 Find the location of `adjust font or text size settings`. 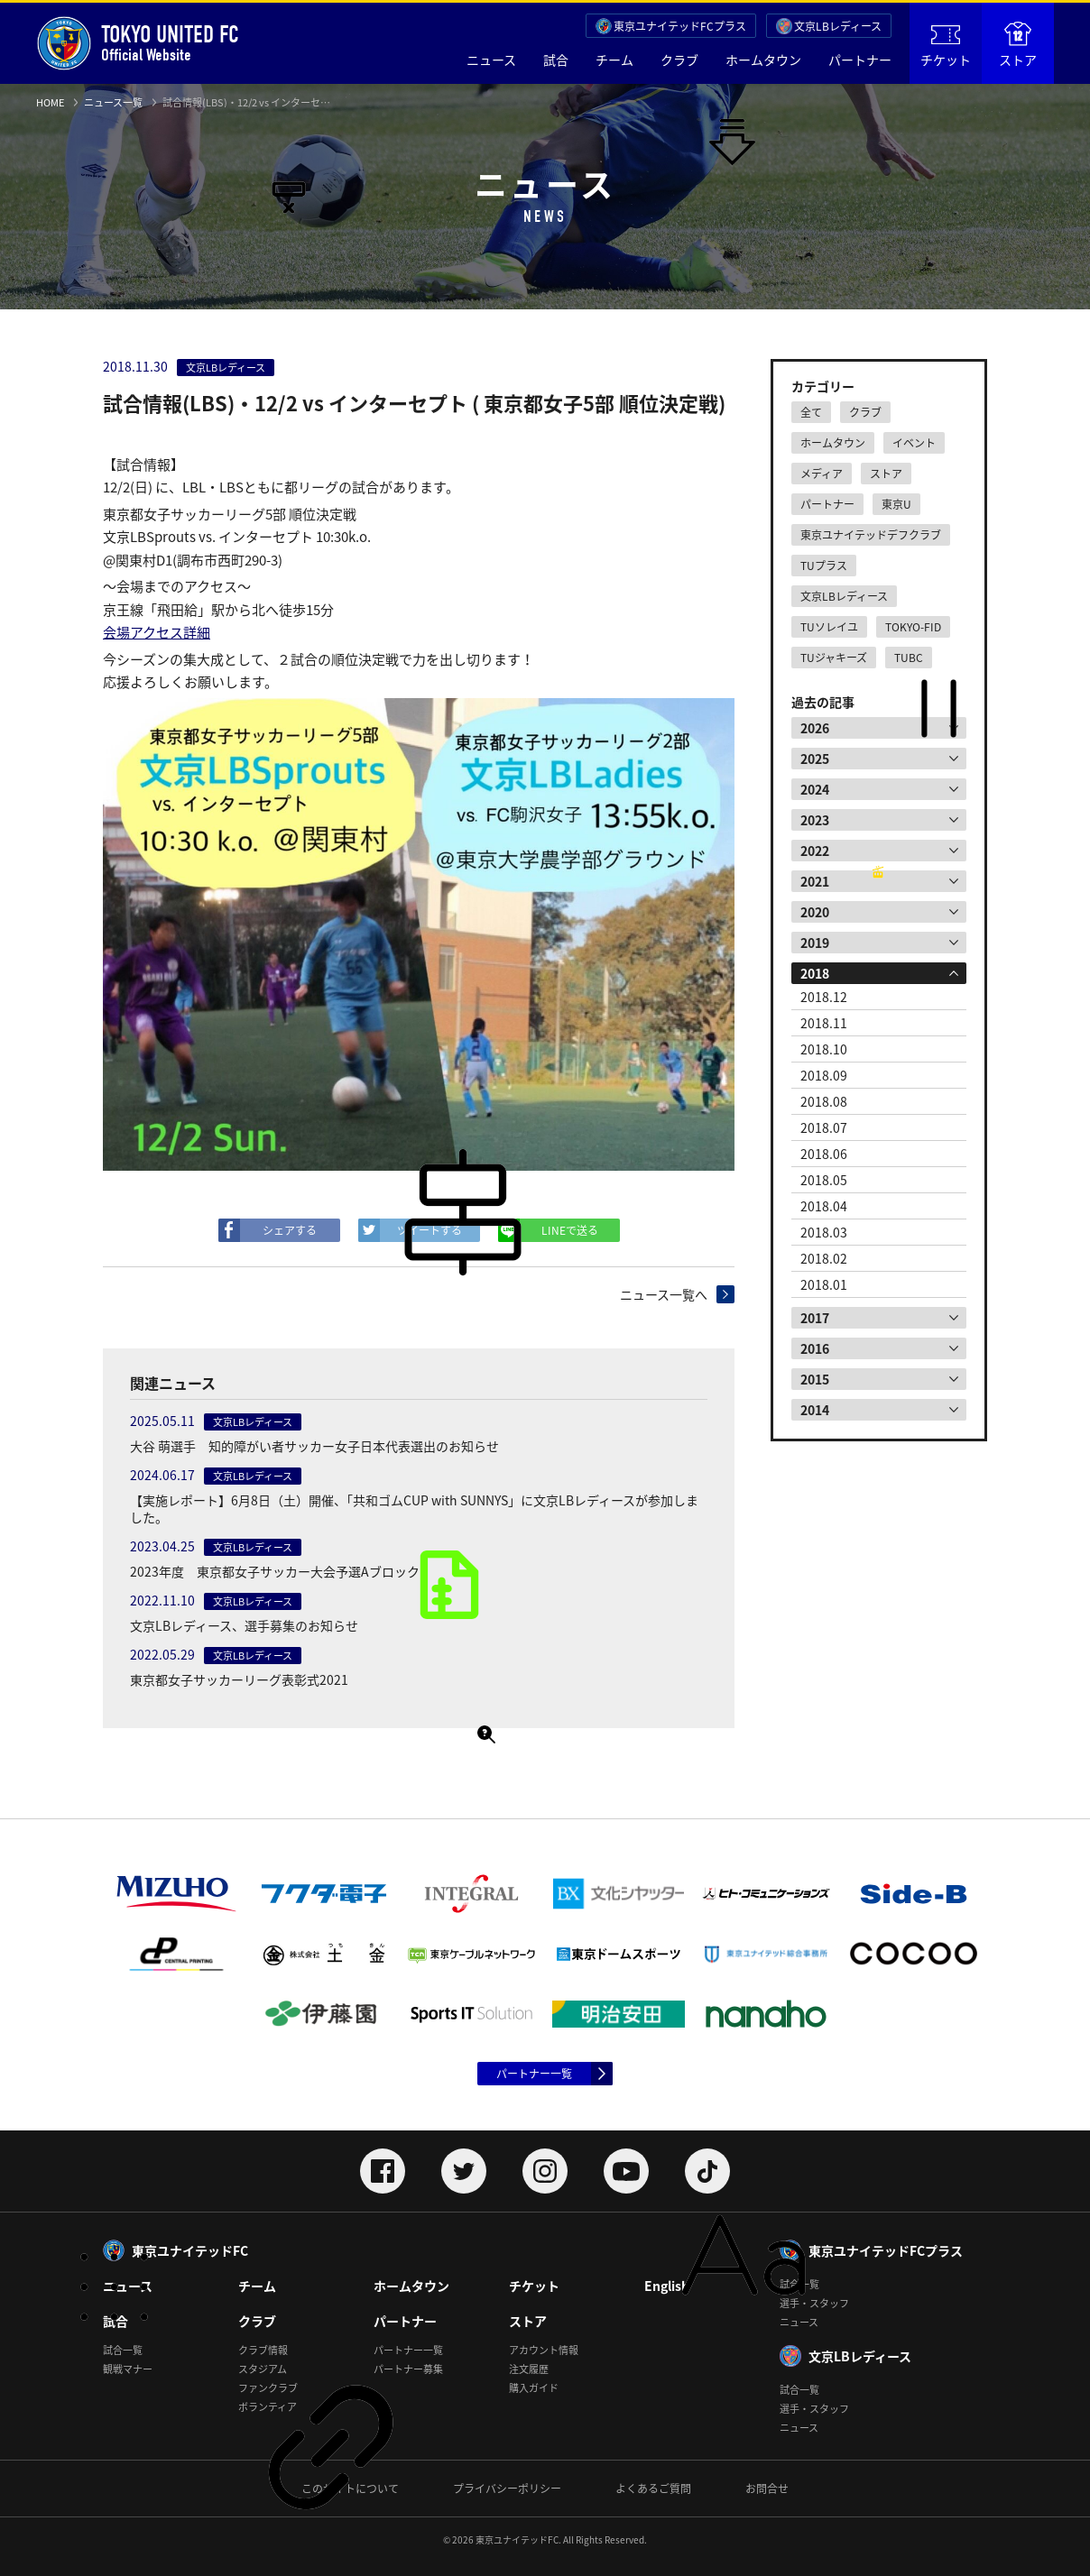

adjust font or text size settings is located at coordinates (745, 2257).